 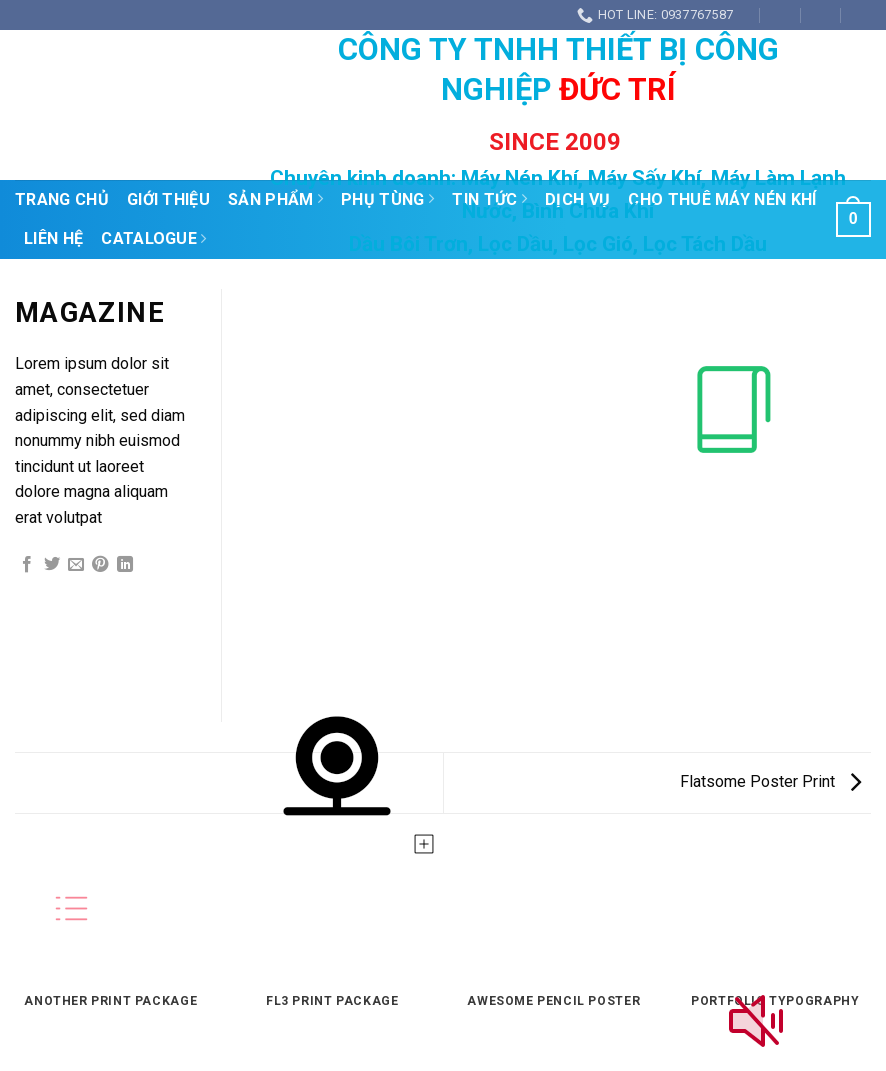 What do you see at coordinates (71, 908) in the screenshot?
I see `view items in a list format` at bounding box center [71, 908].